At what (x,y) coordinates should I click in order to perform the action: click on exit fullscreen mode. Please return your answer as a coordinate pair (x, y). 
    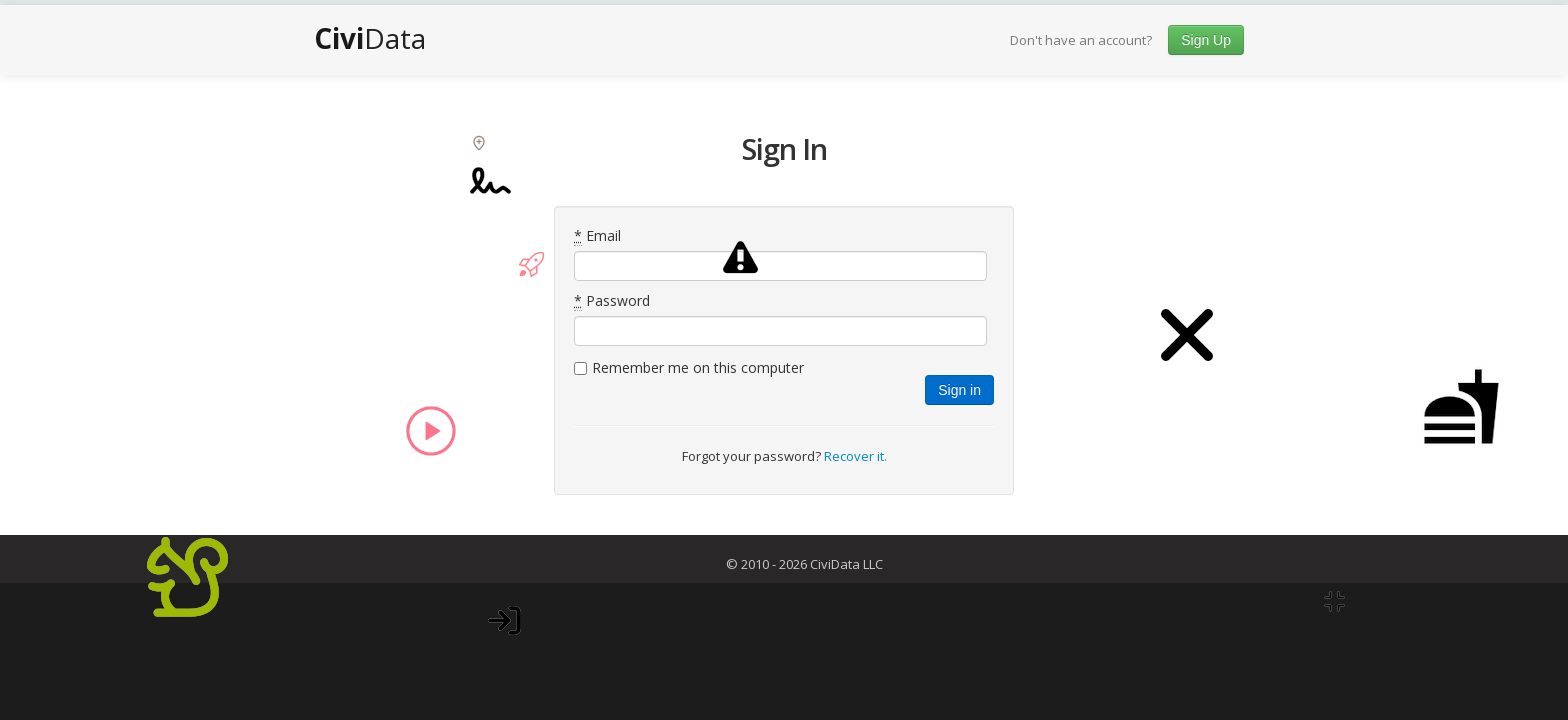
    Looking at the image, I should click on (1334, 601).